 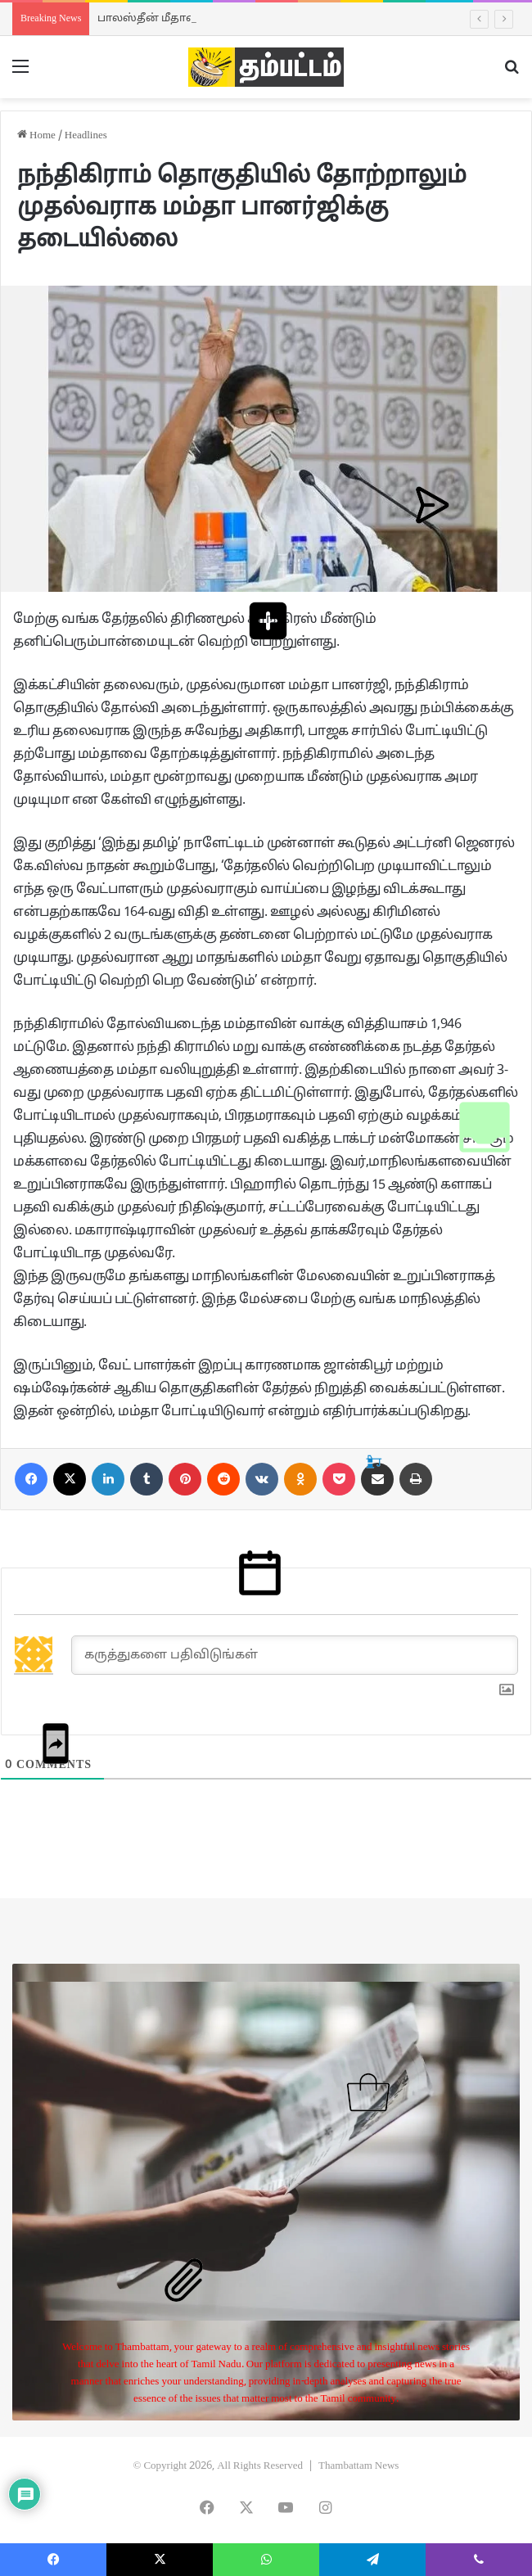 What do you see at coordinates (184, 2280) in the screenshot?
I see `attach a file to your message` at bounding box center [184, 2280].